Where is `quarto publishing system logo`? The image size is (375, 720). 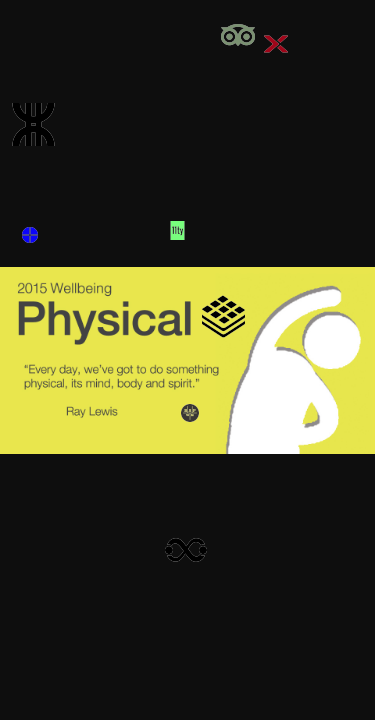
quarto publishing system logo is located at coordinates (30, 235).